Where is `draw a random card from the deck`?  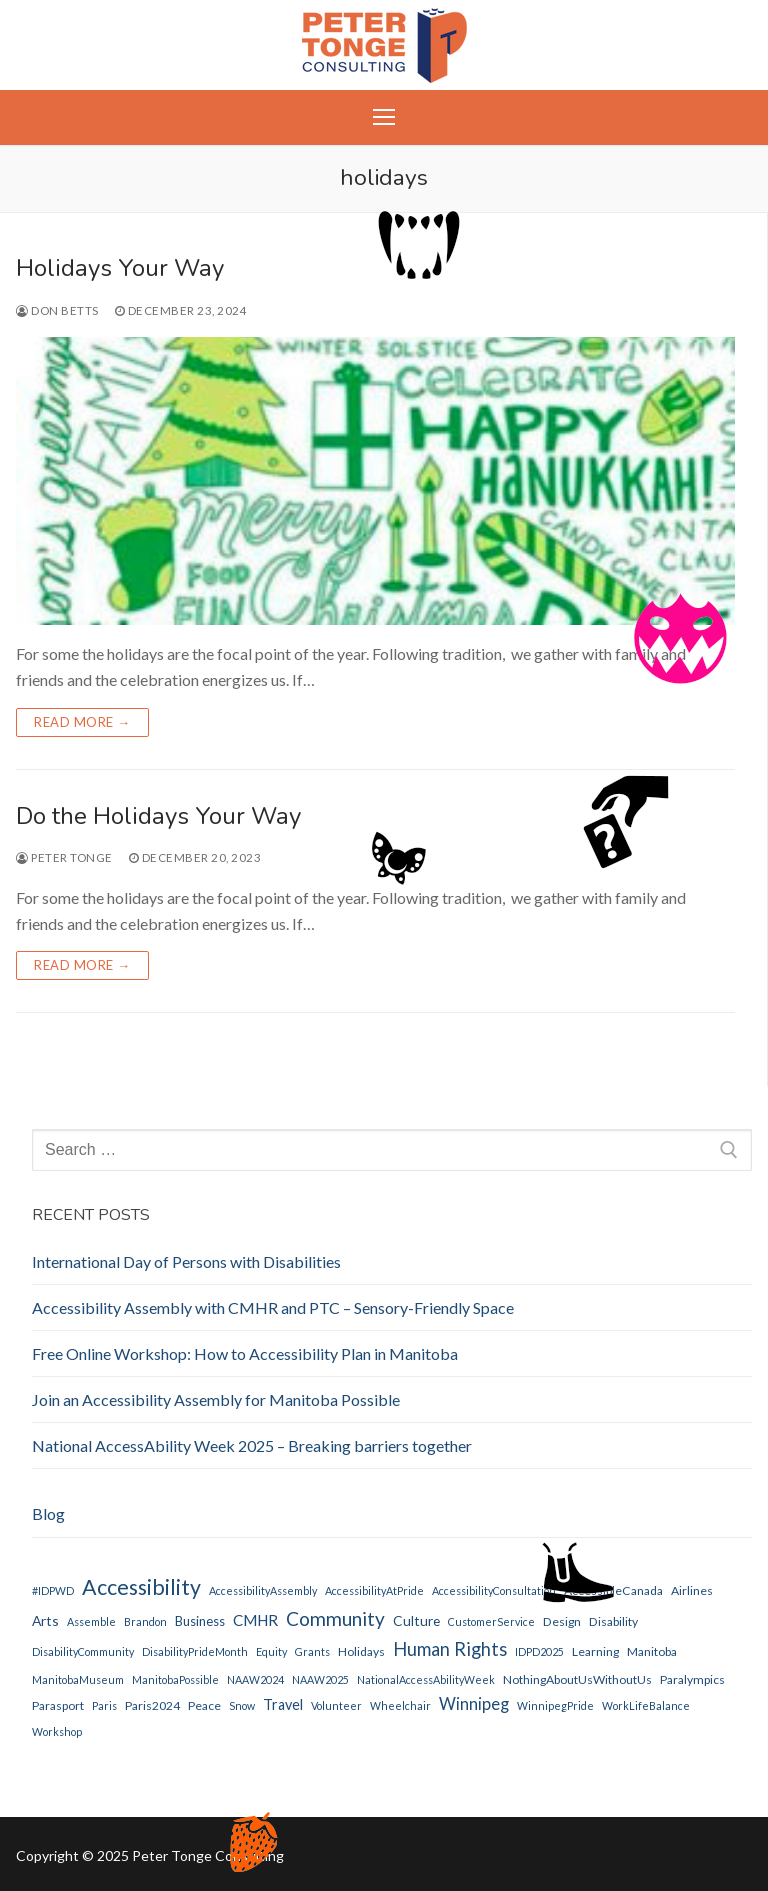
draw a random card from the deck is located at coordinates (626, 822).